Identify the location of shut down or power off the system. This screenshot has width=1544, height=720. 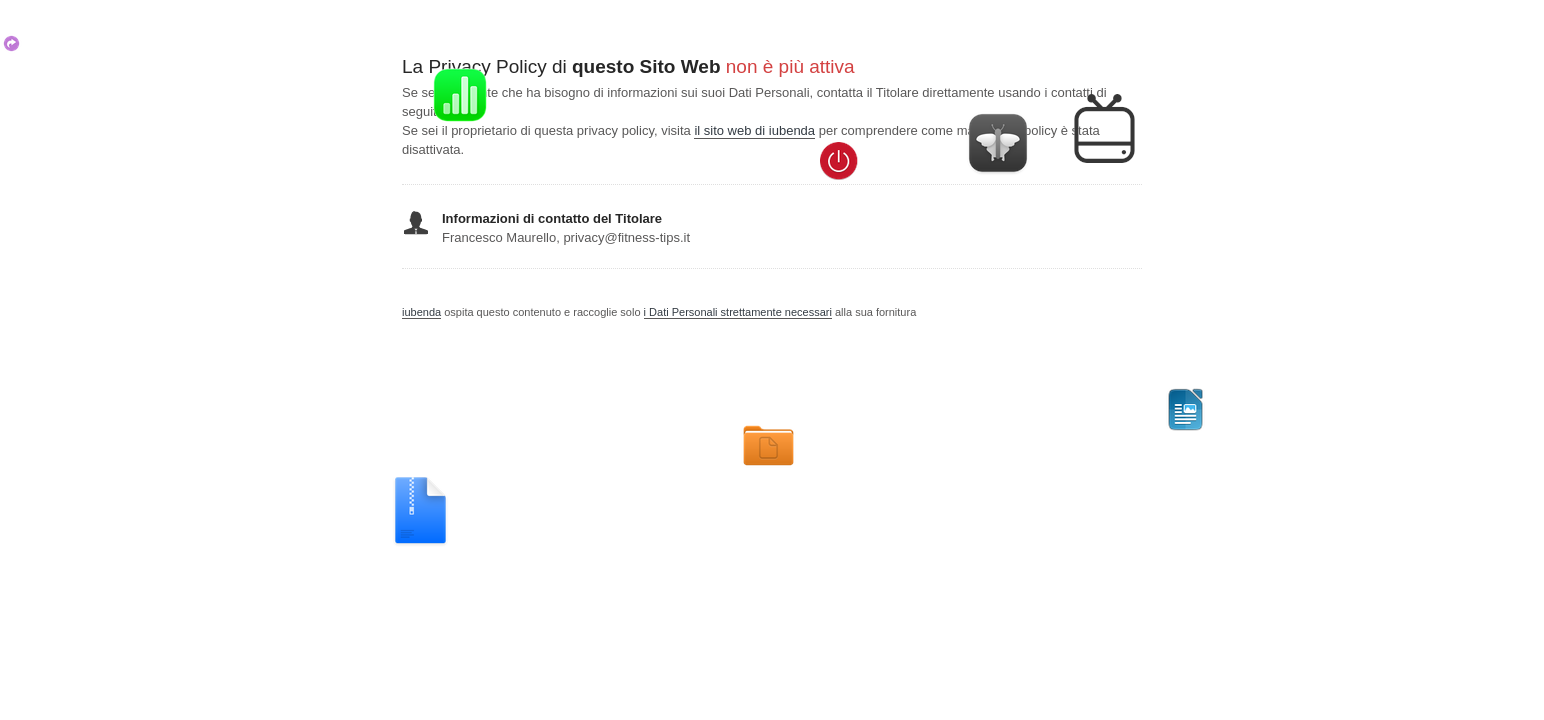
(839, 161).